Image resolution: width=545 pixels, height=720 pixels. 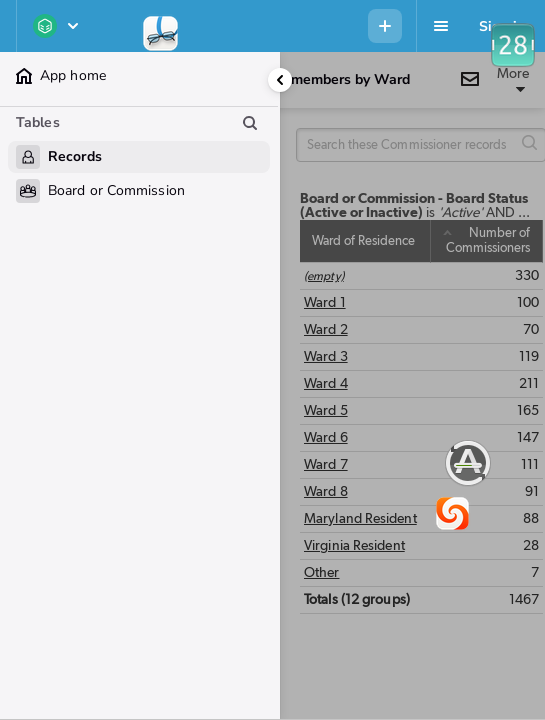 I want to click on open okular document viewer, so click(x=160, y=33).